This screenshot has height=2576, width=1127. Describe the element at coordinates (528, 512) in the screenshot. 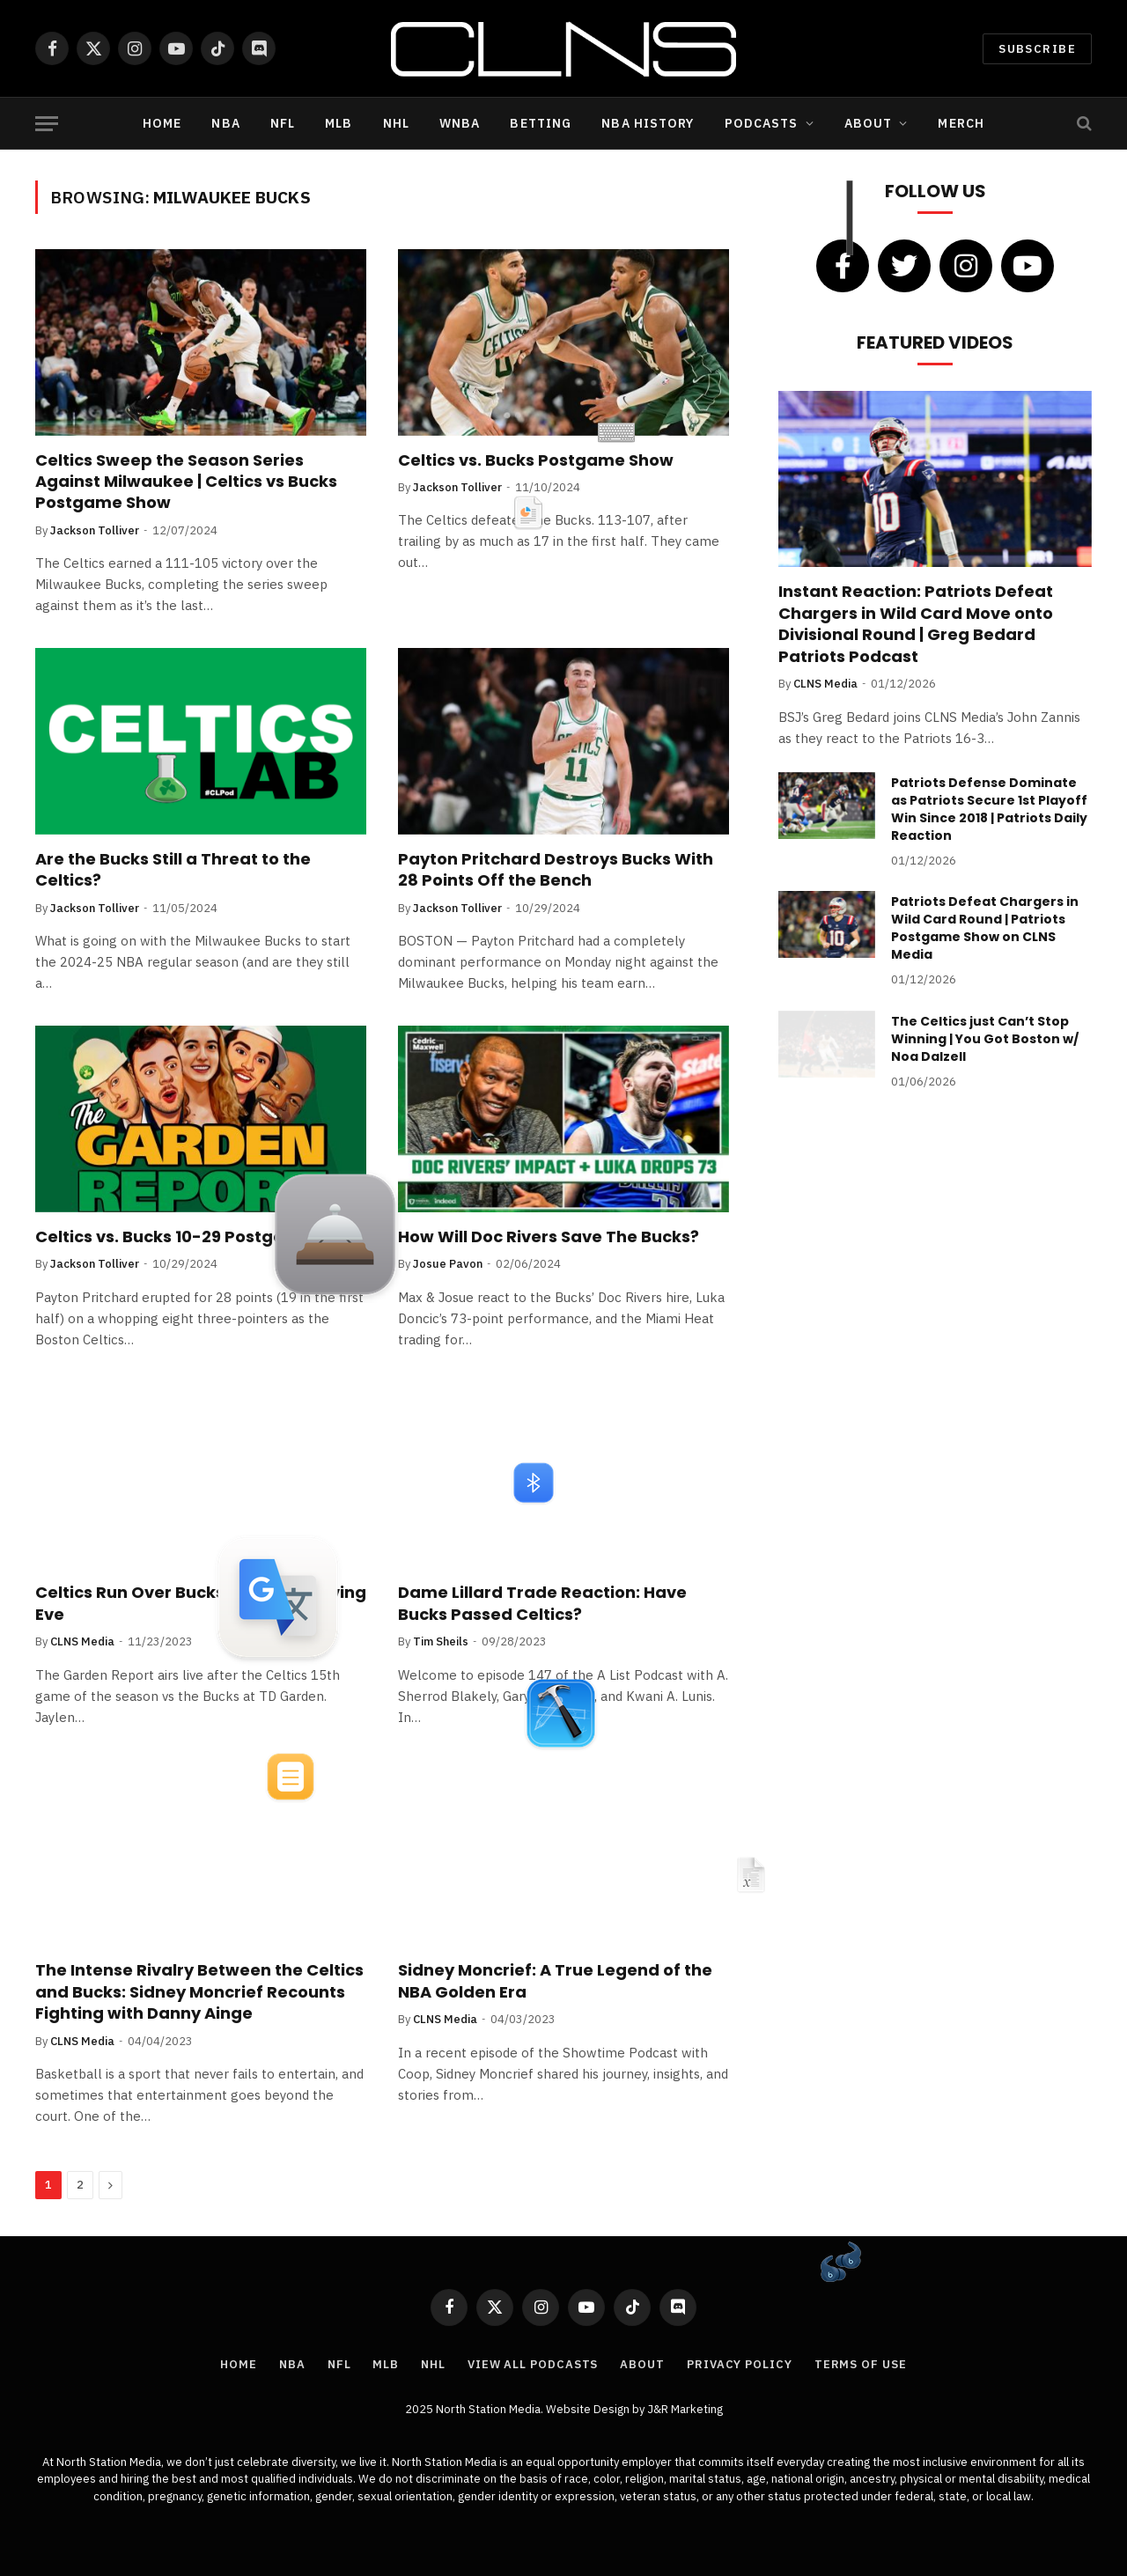

I see `open a presentation file` at that location.